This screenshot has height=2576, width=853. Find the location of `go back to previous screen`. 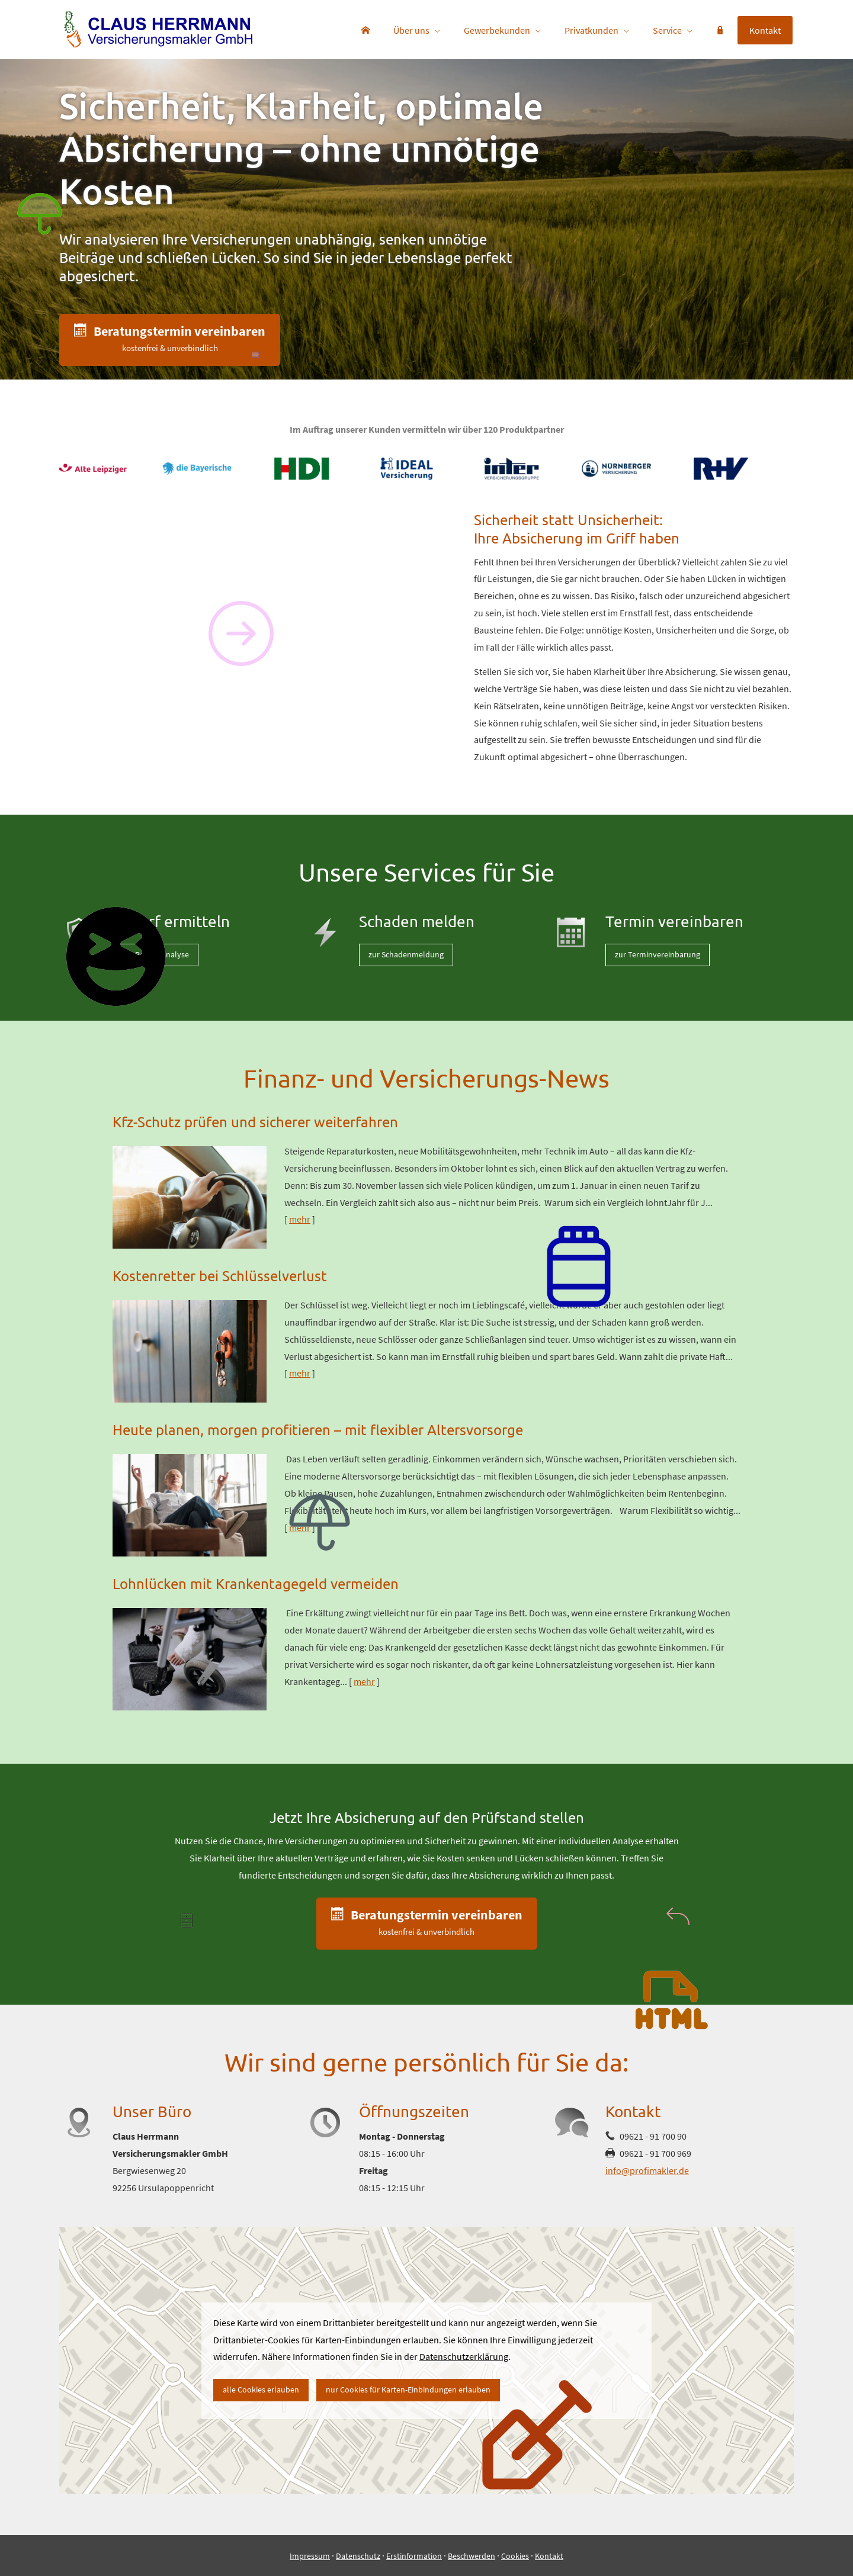

go back to previous screen is located at coordinates (678, 1916).